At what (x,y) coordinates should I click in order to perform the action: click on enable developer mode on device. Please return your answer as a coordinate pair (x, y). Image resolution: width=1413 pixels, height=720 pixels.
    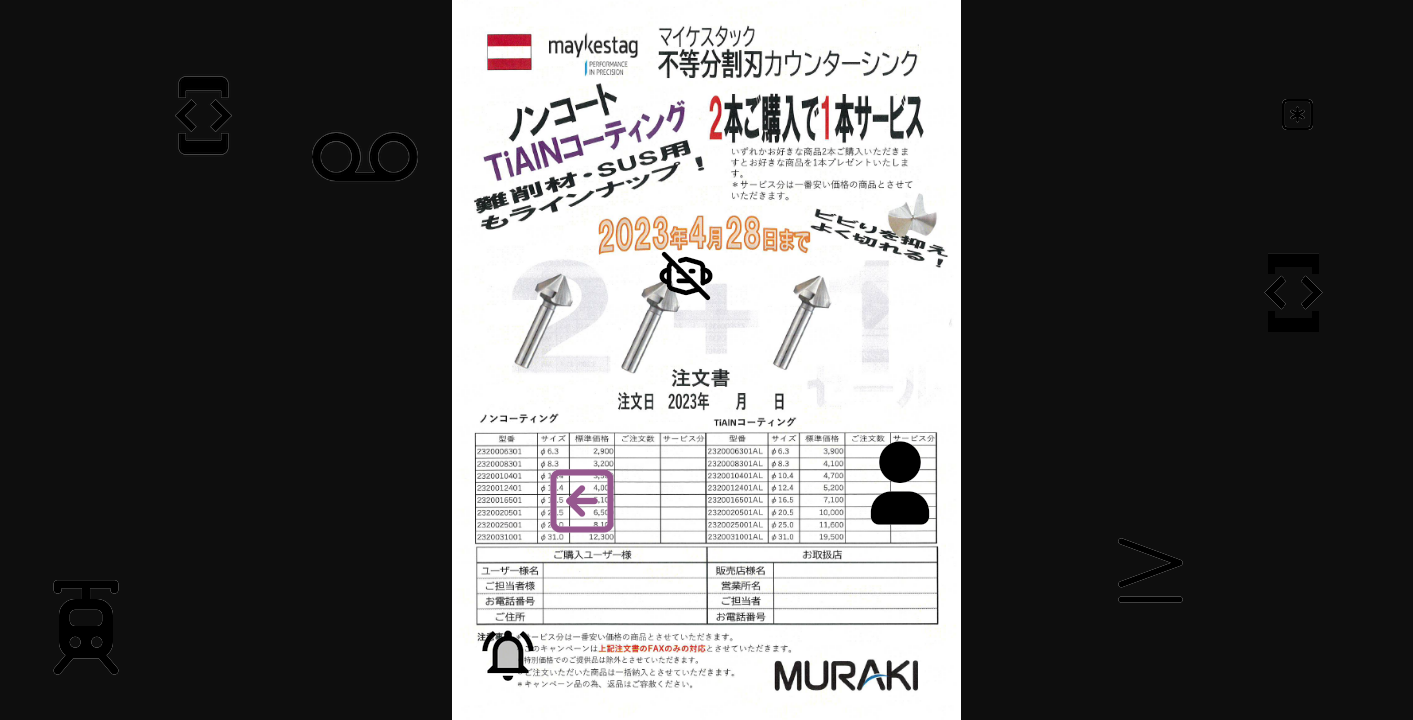
    Looking at the image, I should click on (1293, 292).